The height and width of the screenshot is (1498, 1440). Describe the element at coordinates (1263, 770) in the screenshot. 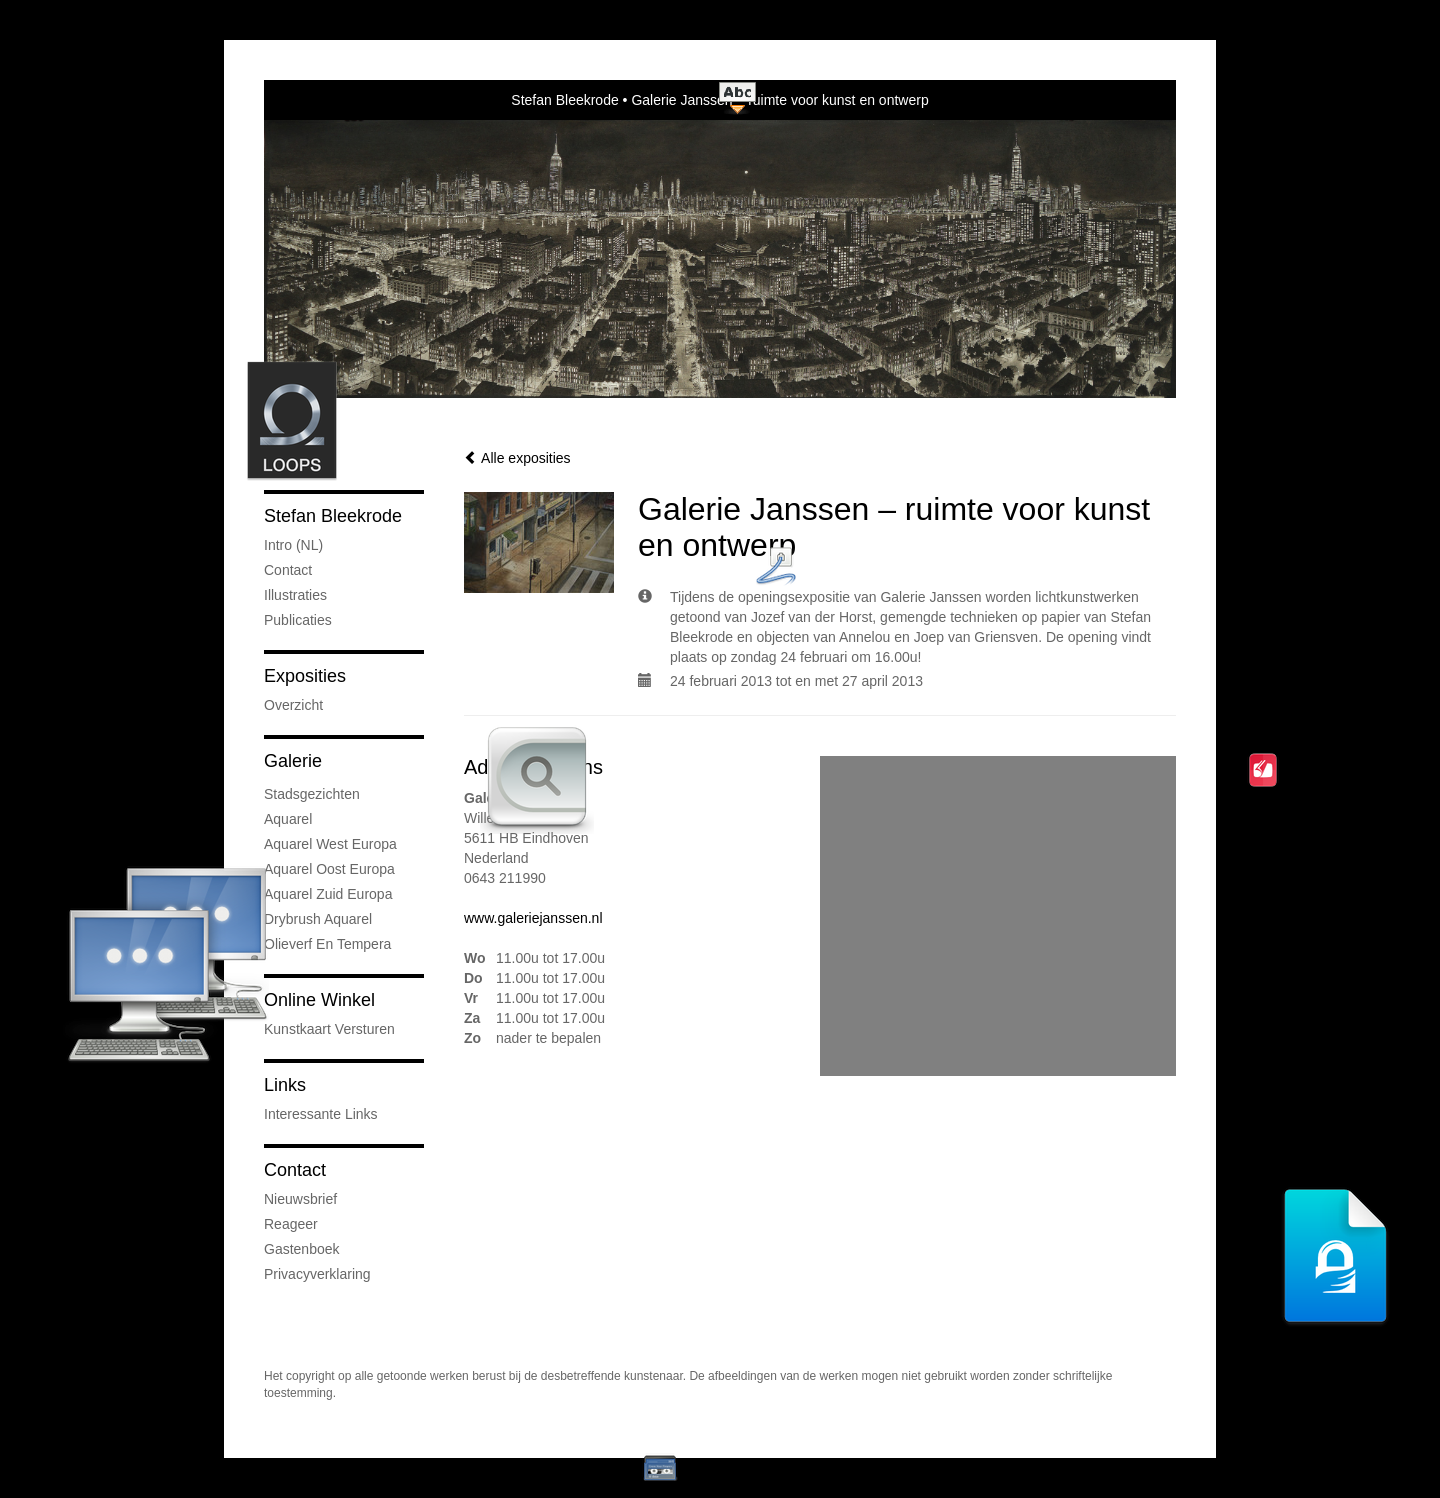

I see `an eps vector image file` at that location.